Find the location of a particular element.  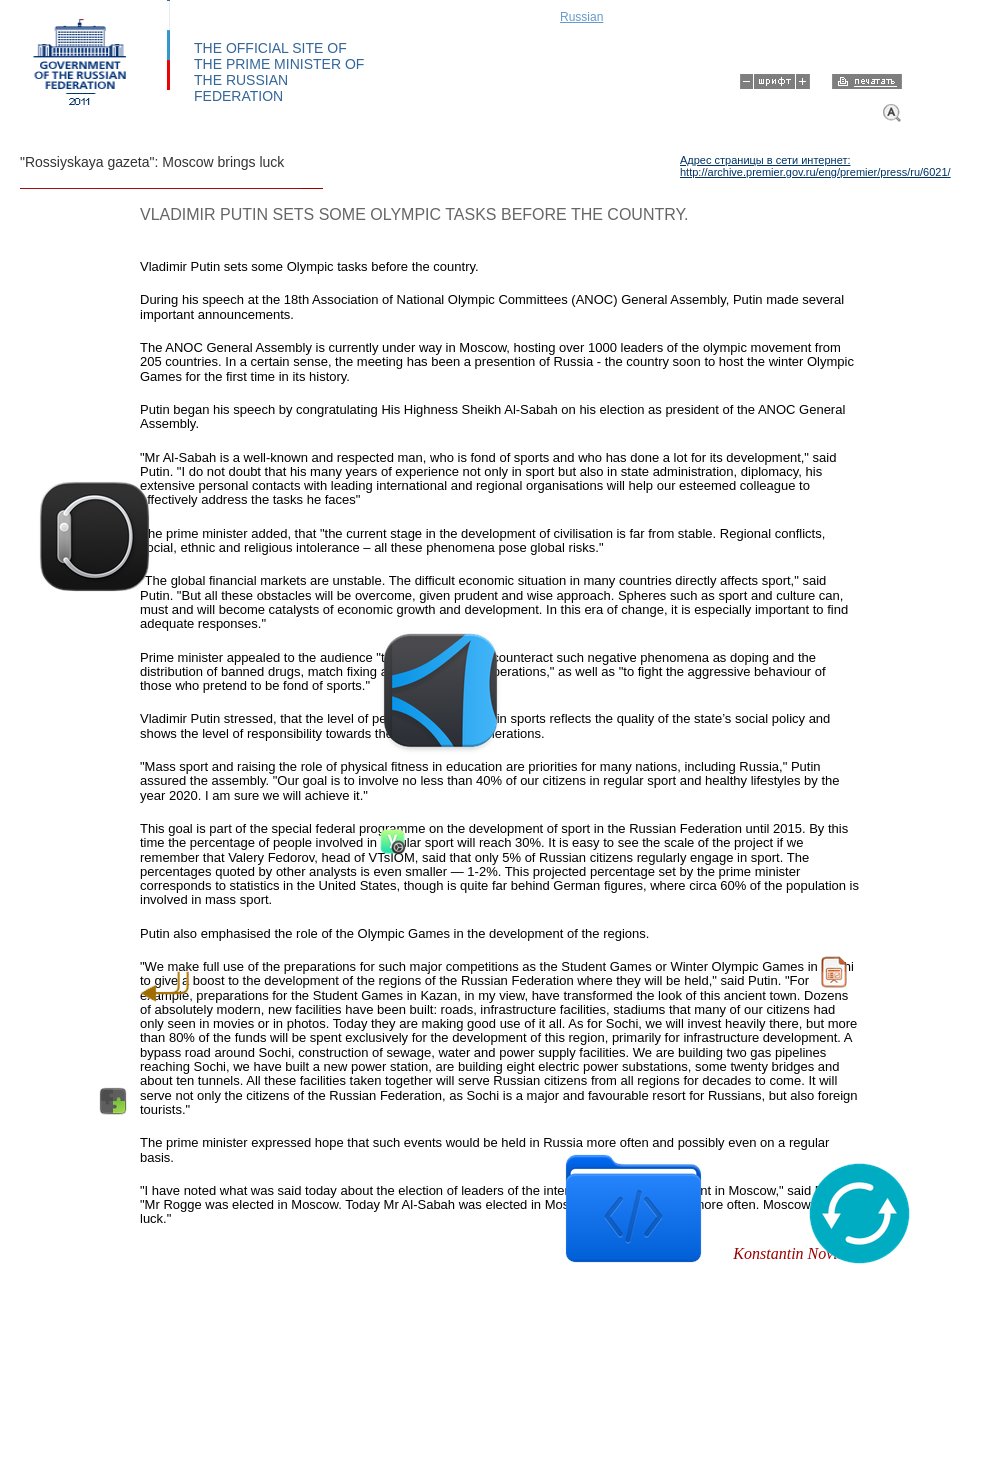

open gnome extensions manager is located at coordinates (113, 1101).